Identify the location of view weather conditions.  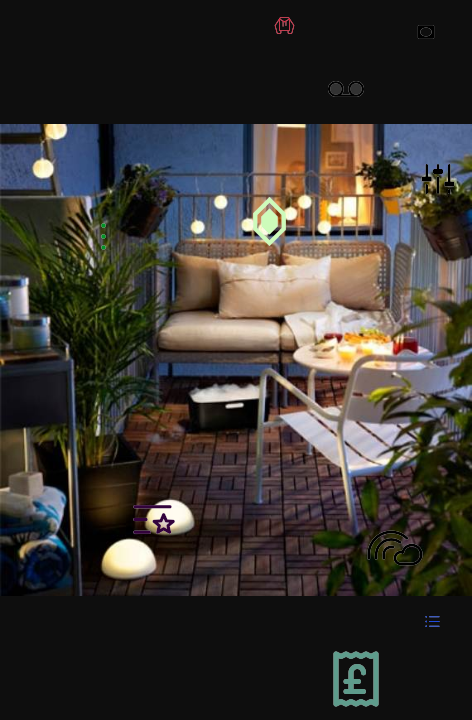
(395, 547).